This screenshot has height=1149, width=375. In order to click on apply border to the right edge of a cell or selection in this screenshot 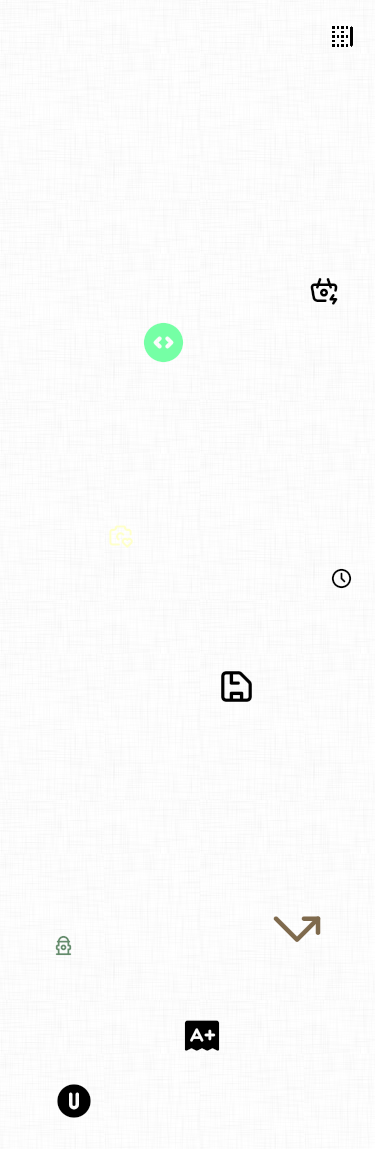, I will do `click(342, 36)`.